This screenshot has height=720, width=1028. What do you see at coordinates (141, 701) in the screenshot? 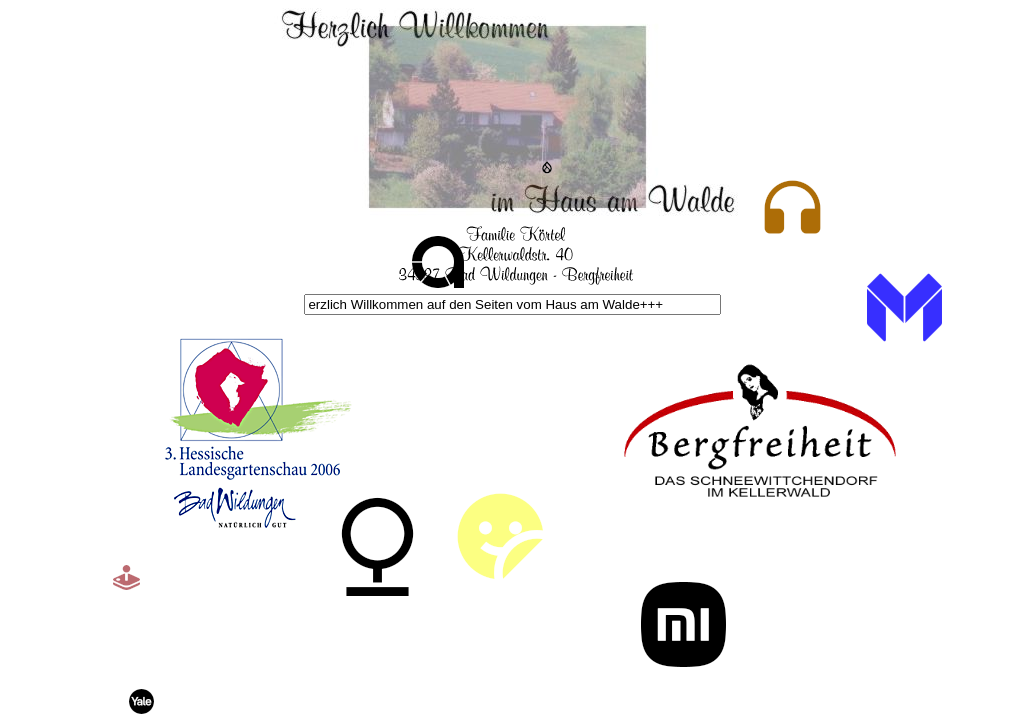
I see `yale university branding or affiliation` at bounding box center [141, 701].